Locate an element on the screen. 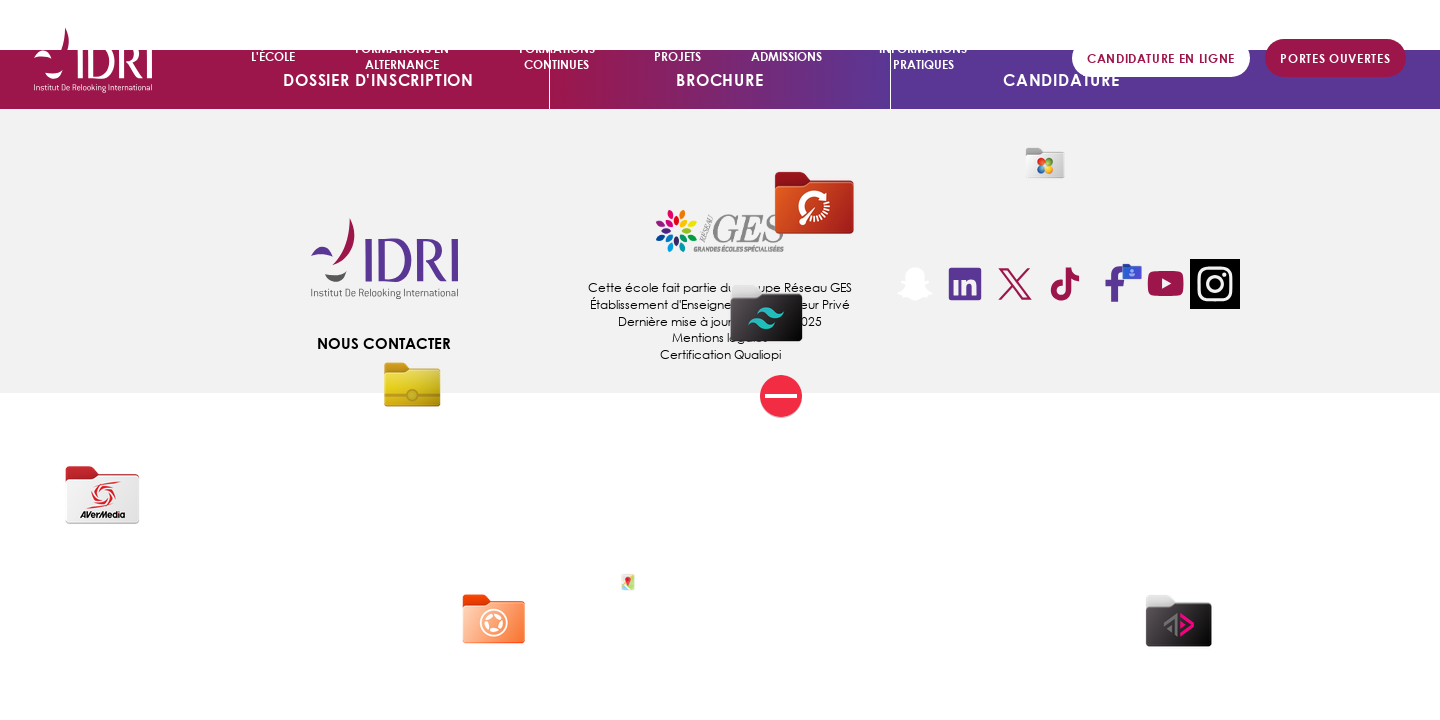 The height and width of the screenshot is (720, 1440). open the Eleven Forum community folder is located at coordinates (1045, 164).